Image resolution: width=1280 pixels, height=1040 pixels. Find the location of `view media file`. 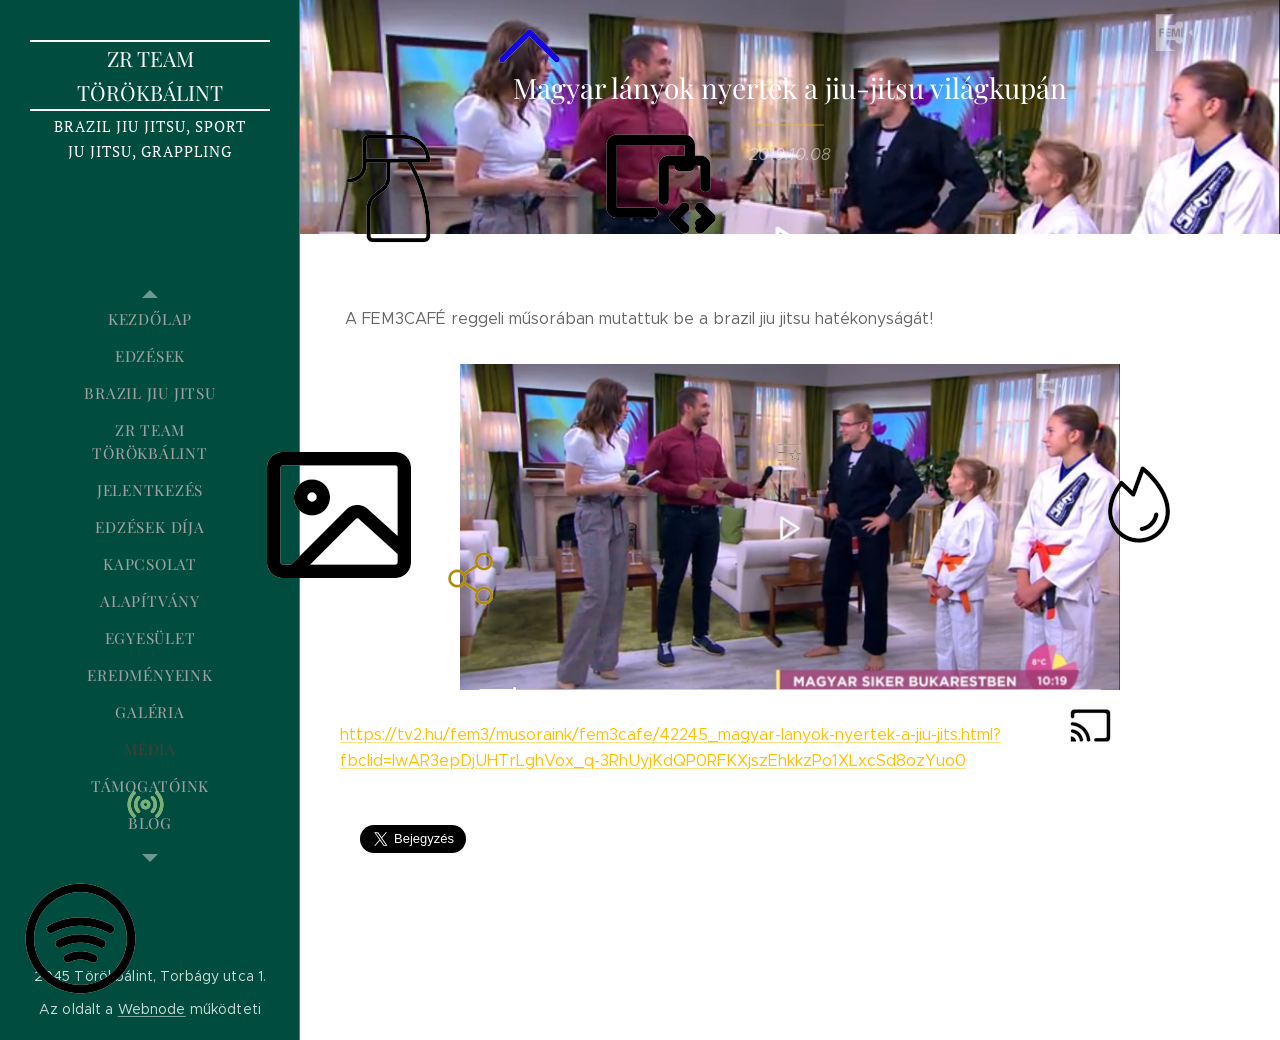

view media file is located at coordinates (339, 515).